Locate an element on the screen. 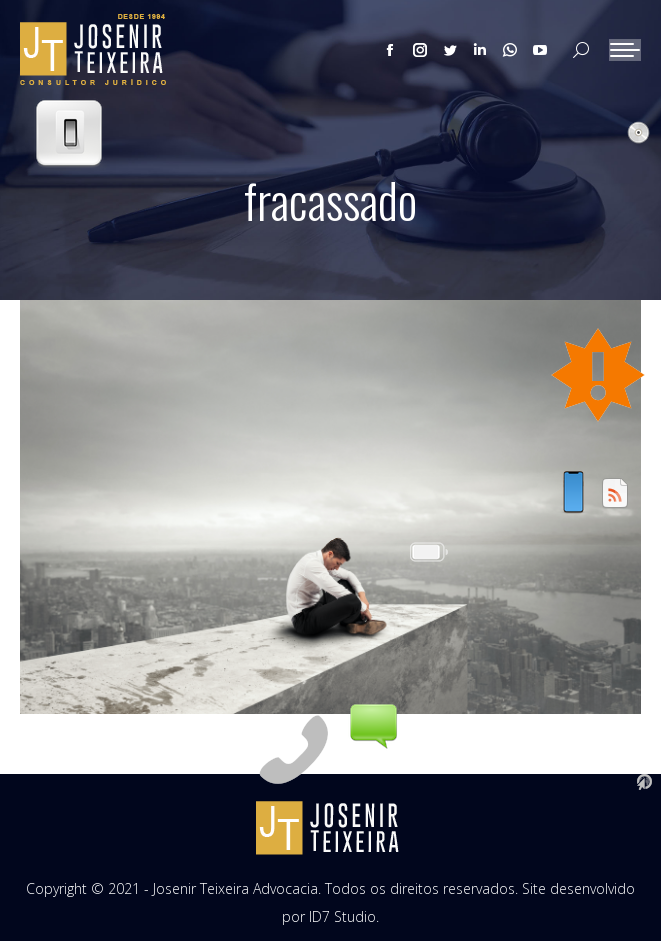  indicates user is online and available is located at coordinates (374, 726).